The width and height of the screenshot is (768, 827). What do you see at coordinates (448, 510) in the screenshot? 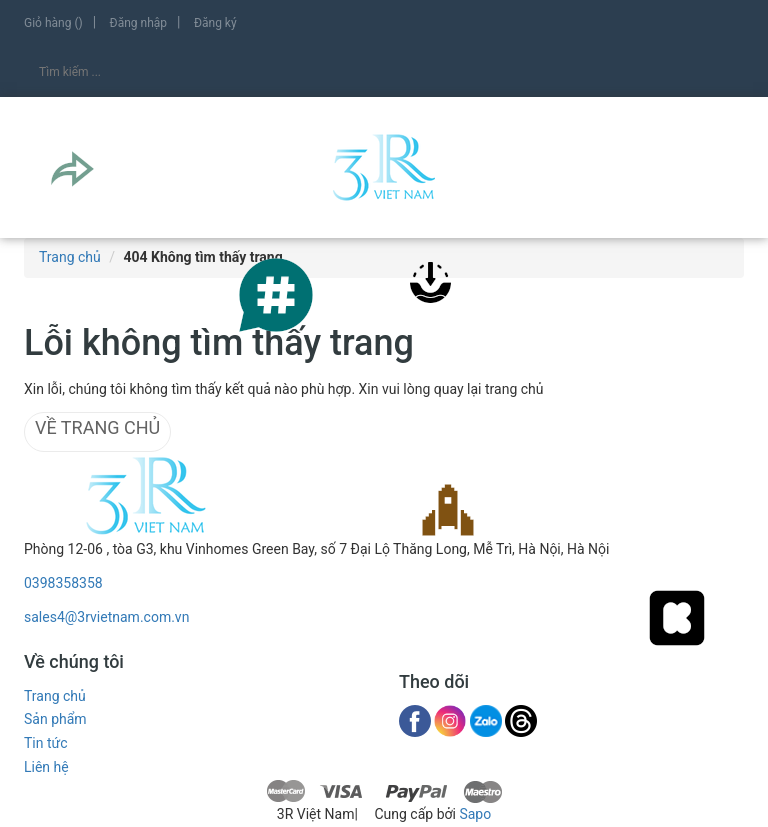
I see `space awesome brand logo` at bounding box center [448, 510].